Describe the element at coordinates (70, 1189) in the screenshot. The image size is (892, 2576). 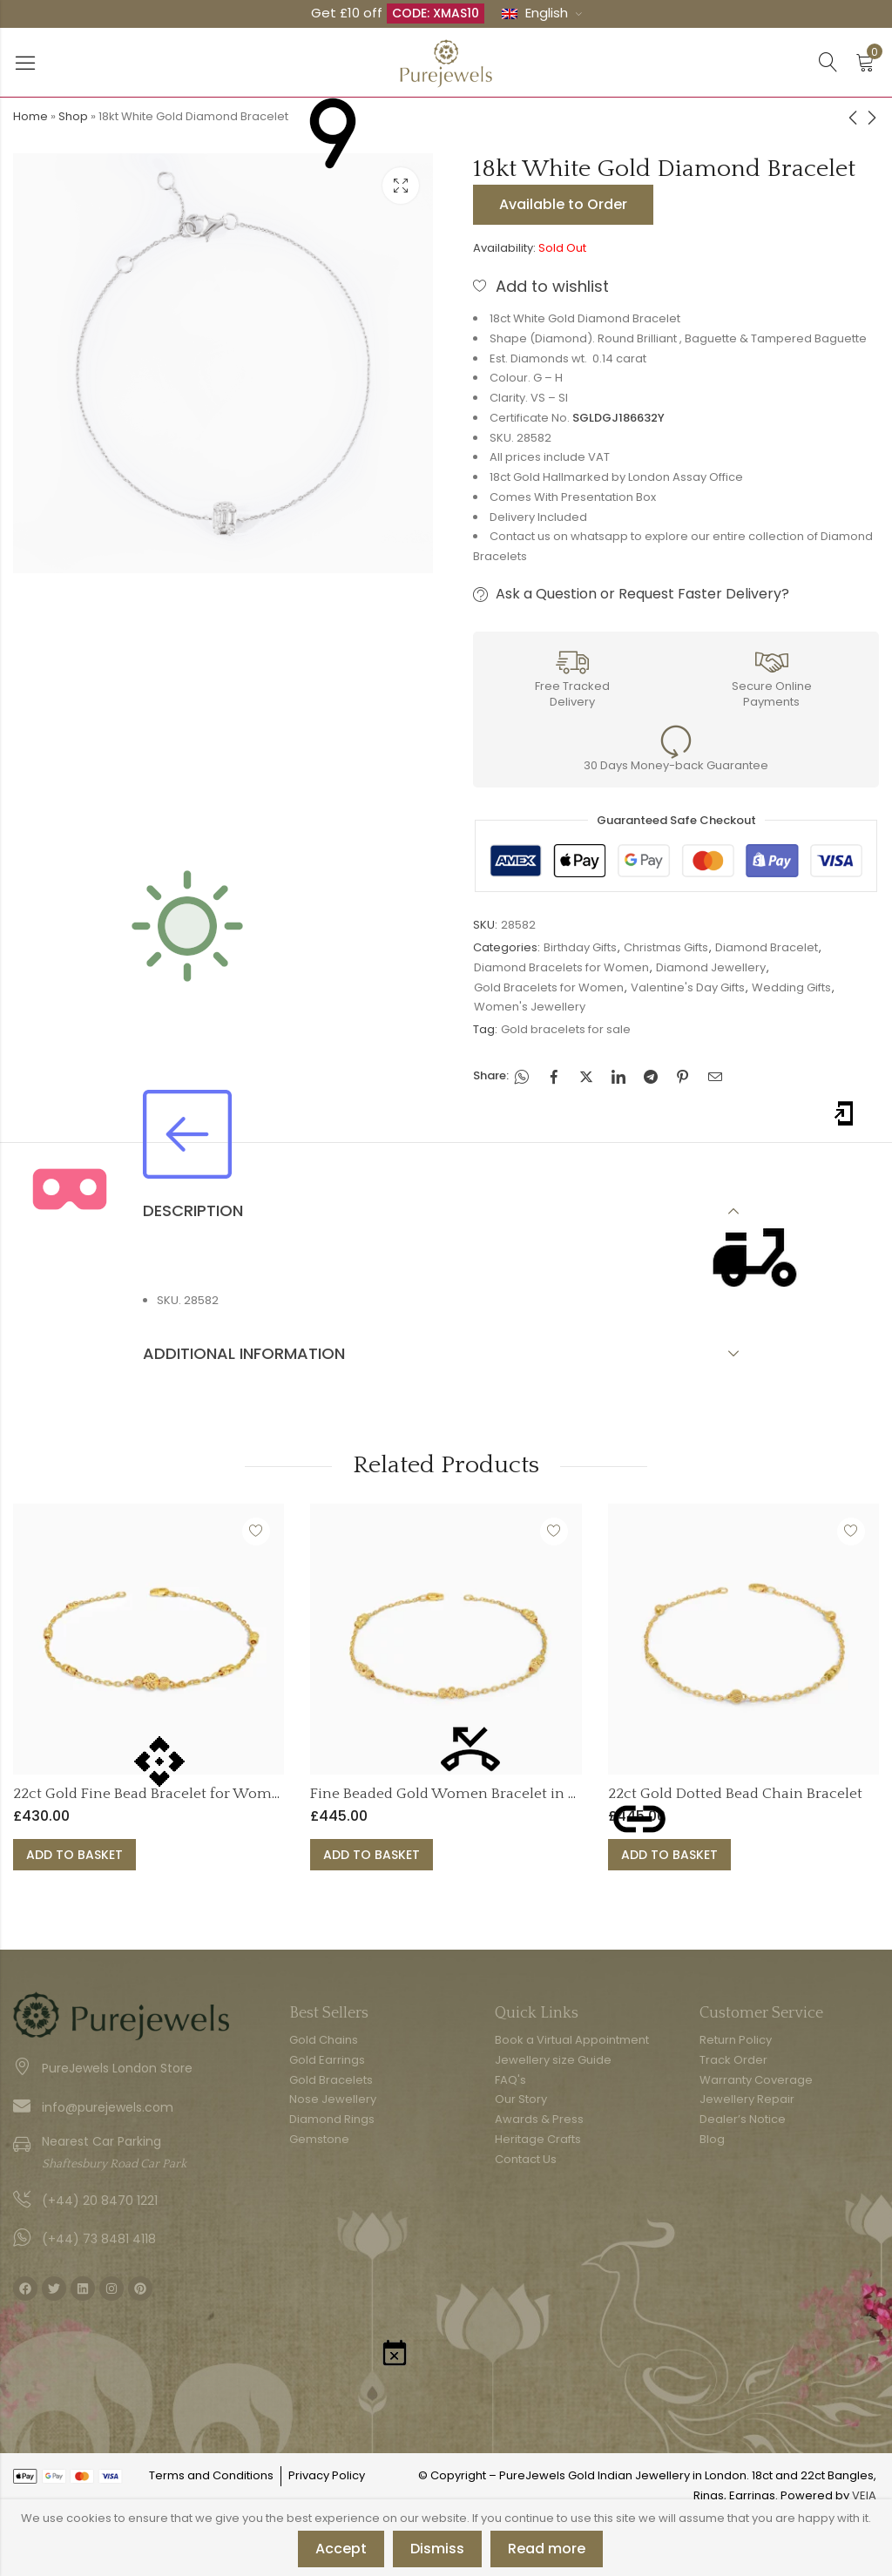
I see `launch virtual reality mode` at that location.